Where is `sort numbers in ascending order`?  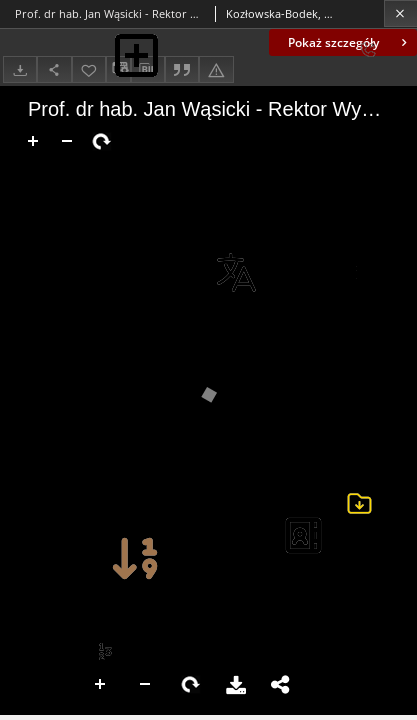
sort numbers in ascending order is located at coordinates (136, 558).